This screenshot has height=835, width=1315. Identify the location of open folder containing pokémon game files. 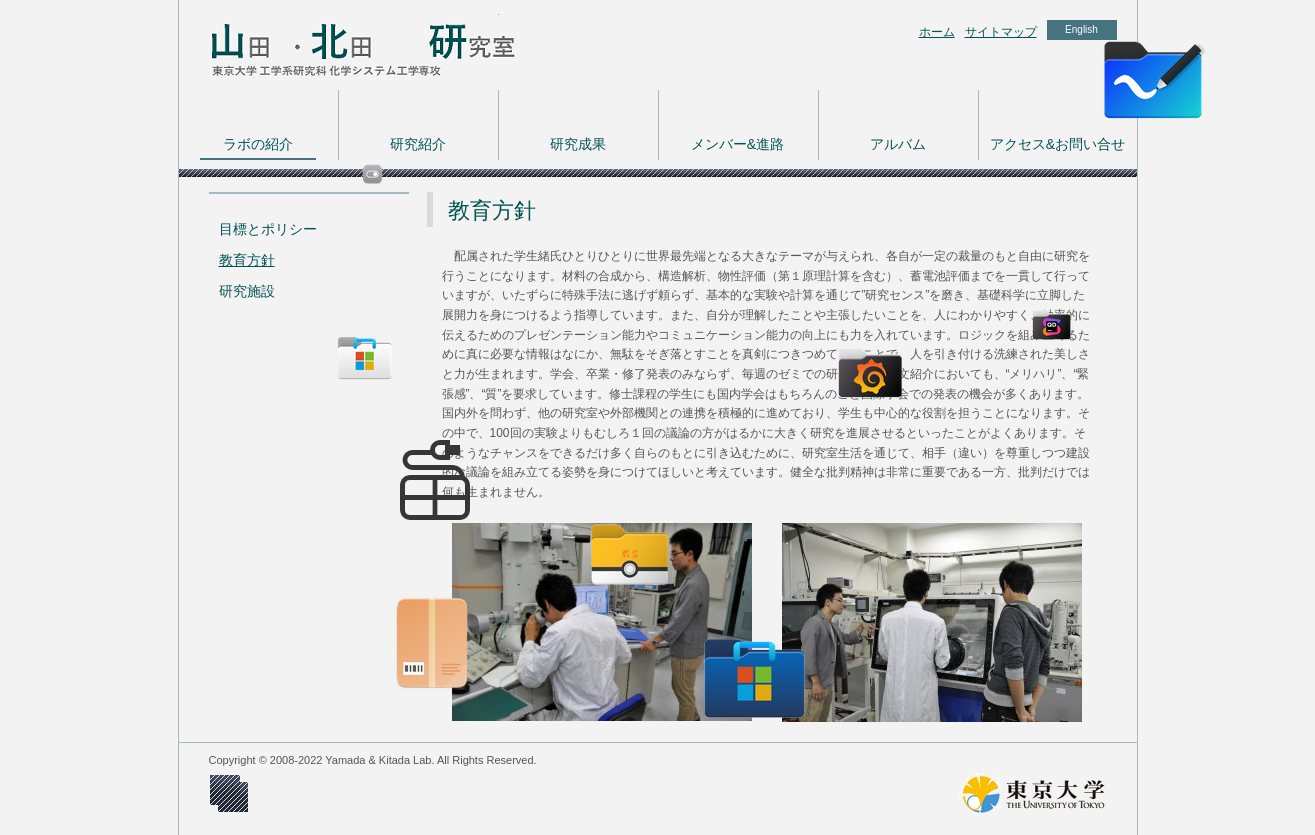
(629, 556).